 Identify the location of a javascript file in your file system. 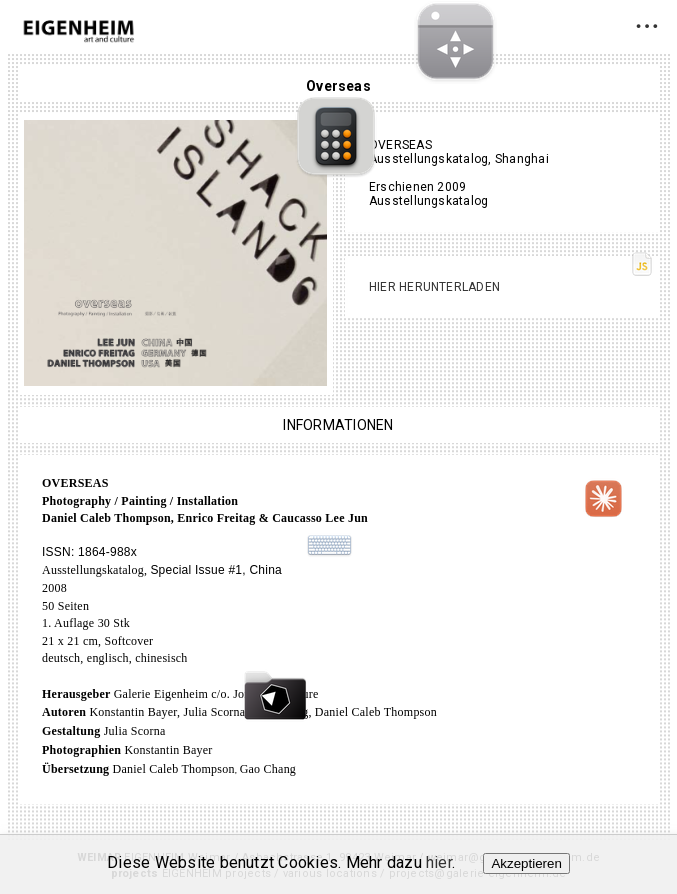
(642, 264).